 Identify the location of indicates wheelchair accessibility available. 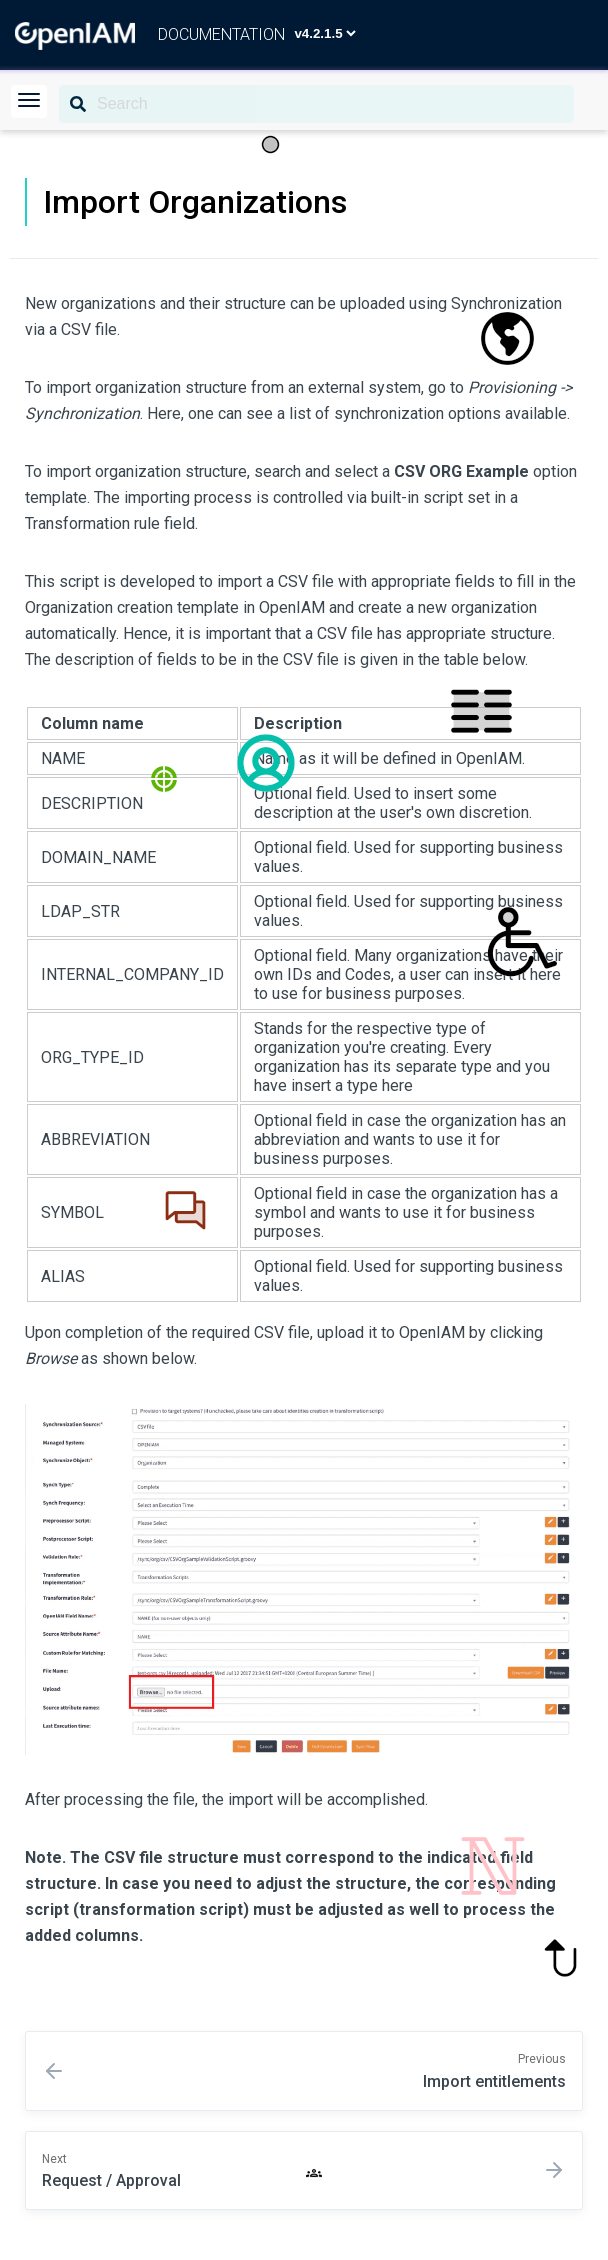
(516, 943).